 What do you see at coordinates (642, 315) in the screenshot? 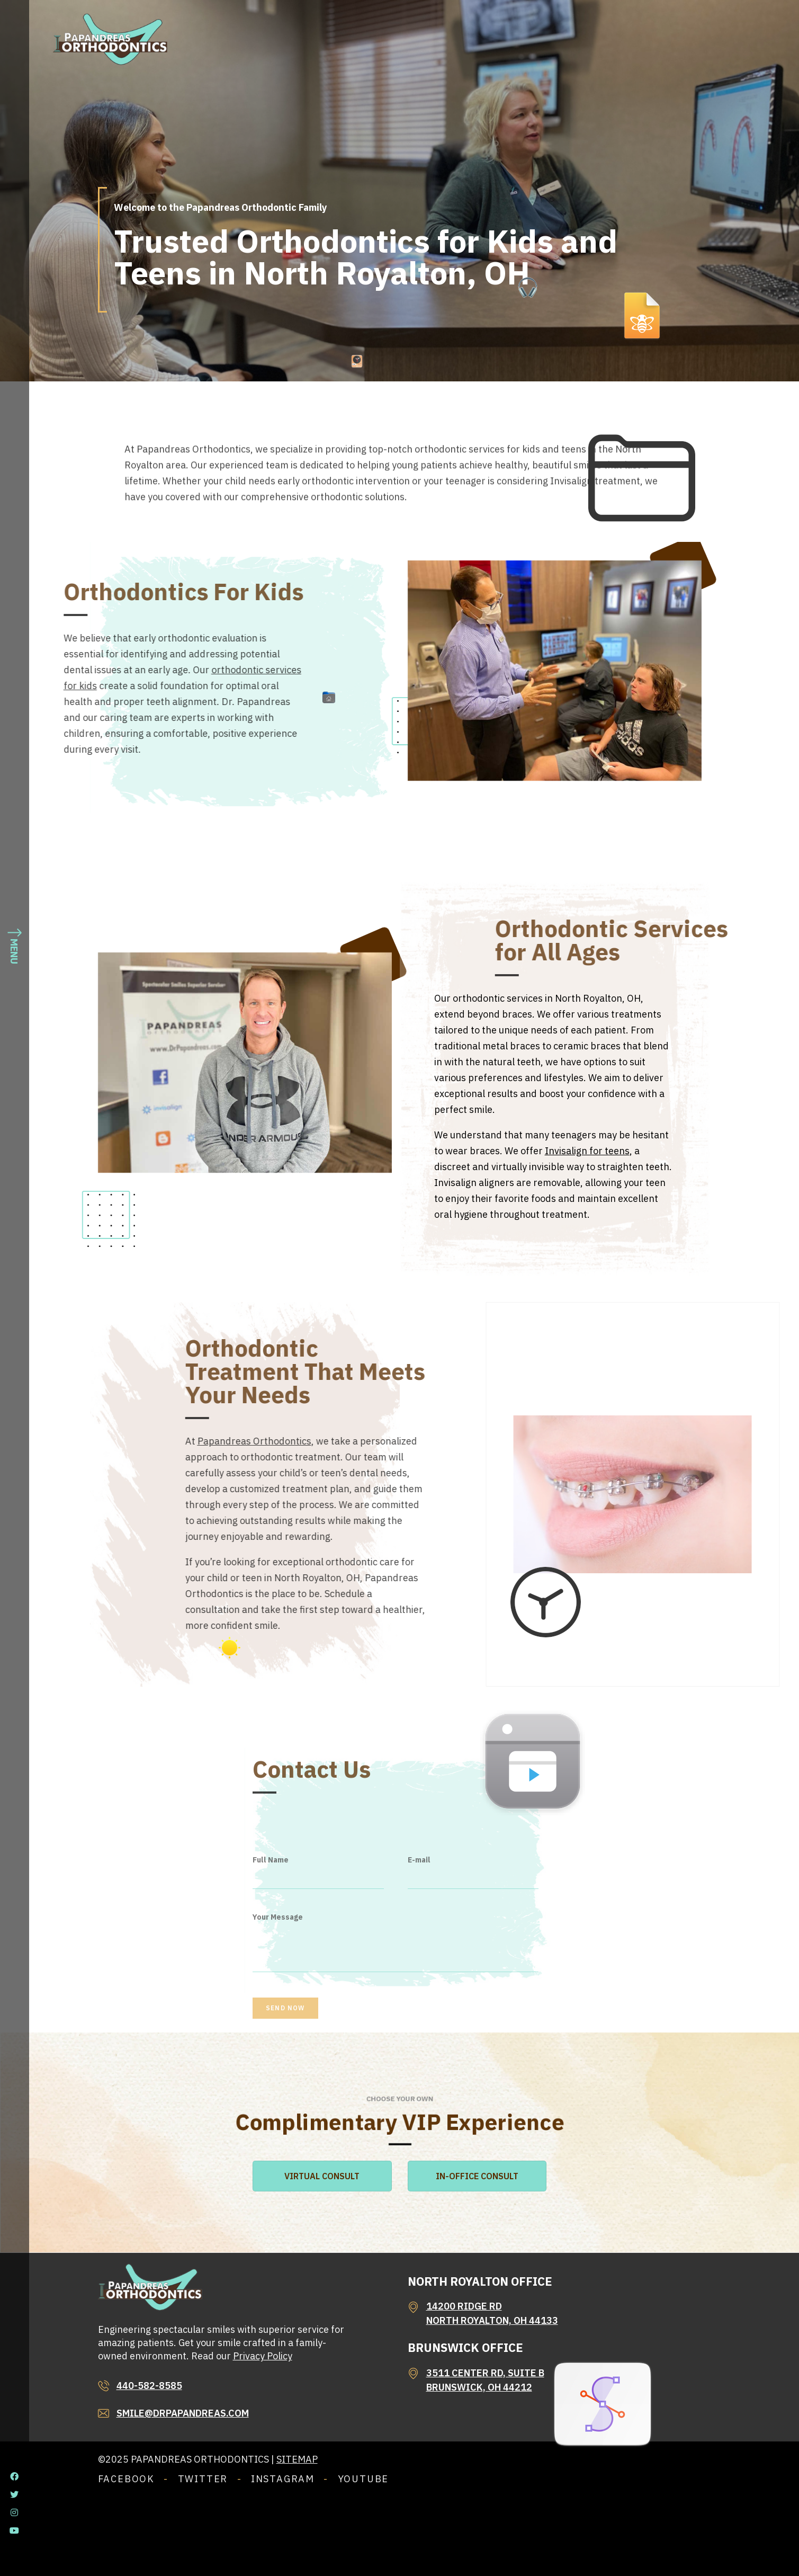
I see `open a freeplane mind mapping file` at bounding box center [642, 315].